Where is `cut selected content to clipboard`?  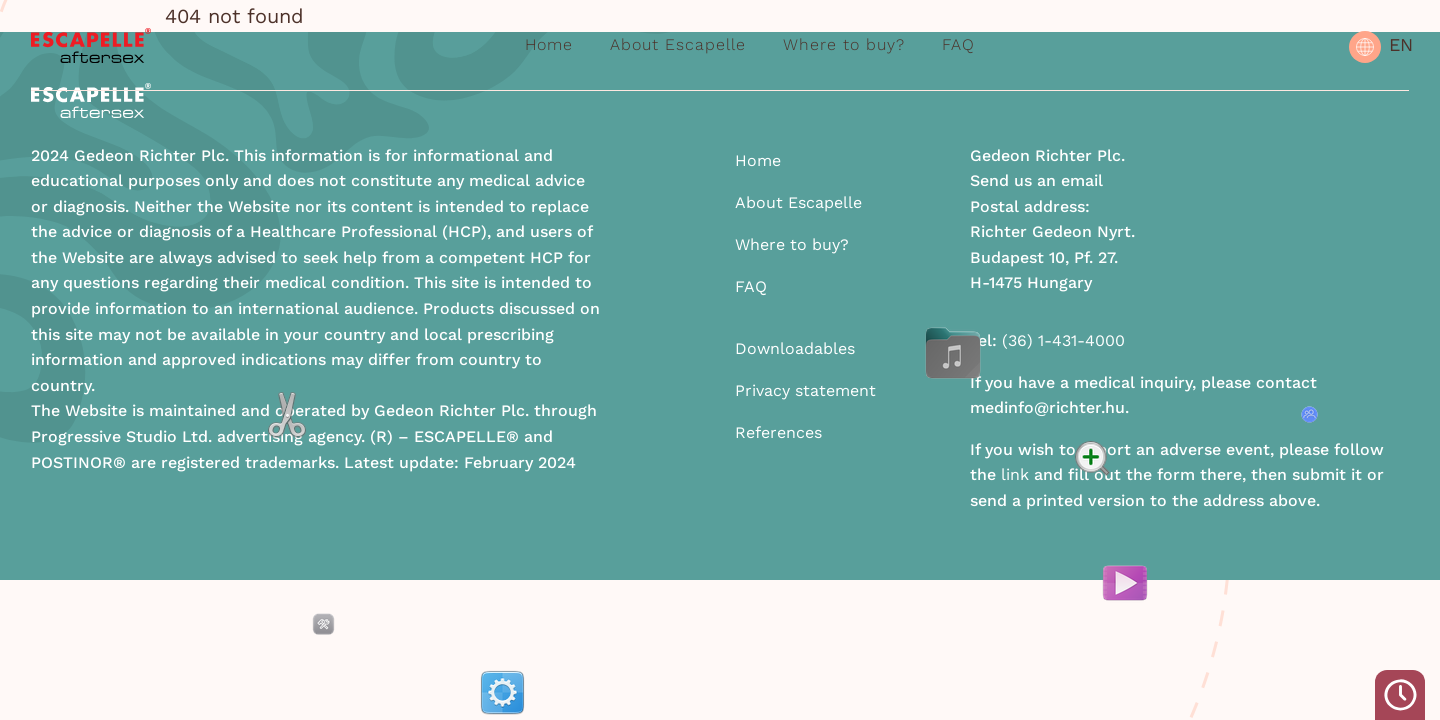
cut selected content to clipboard is located at coordinates (287, 415).